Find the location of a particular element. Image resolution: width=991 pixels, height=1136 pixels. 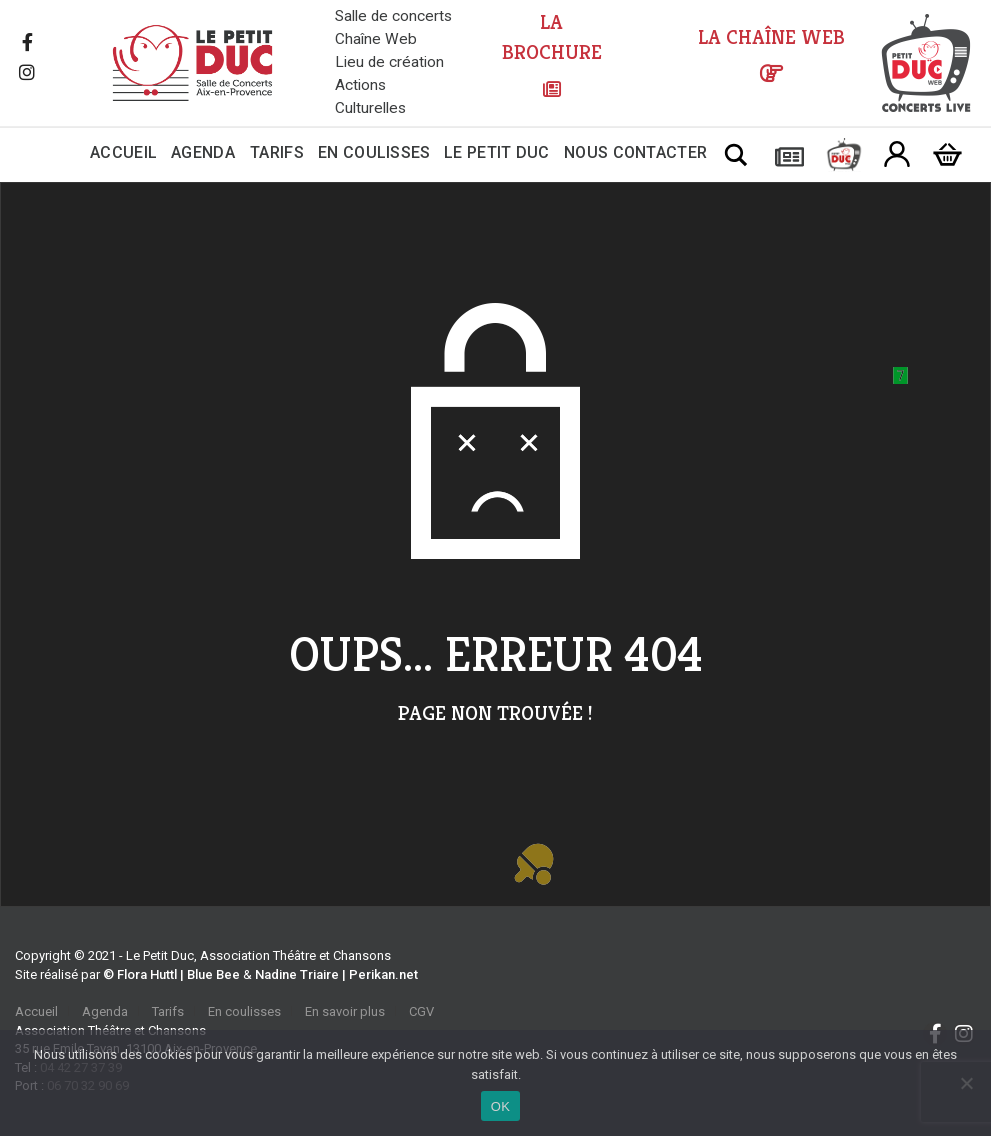

access ping pong or table tennis games is located at coordinates (534, 863).